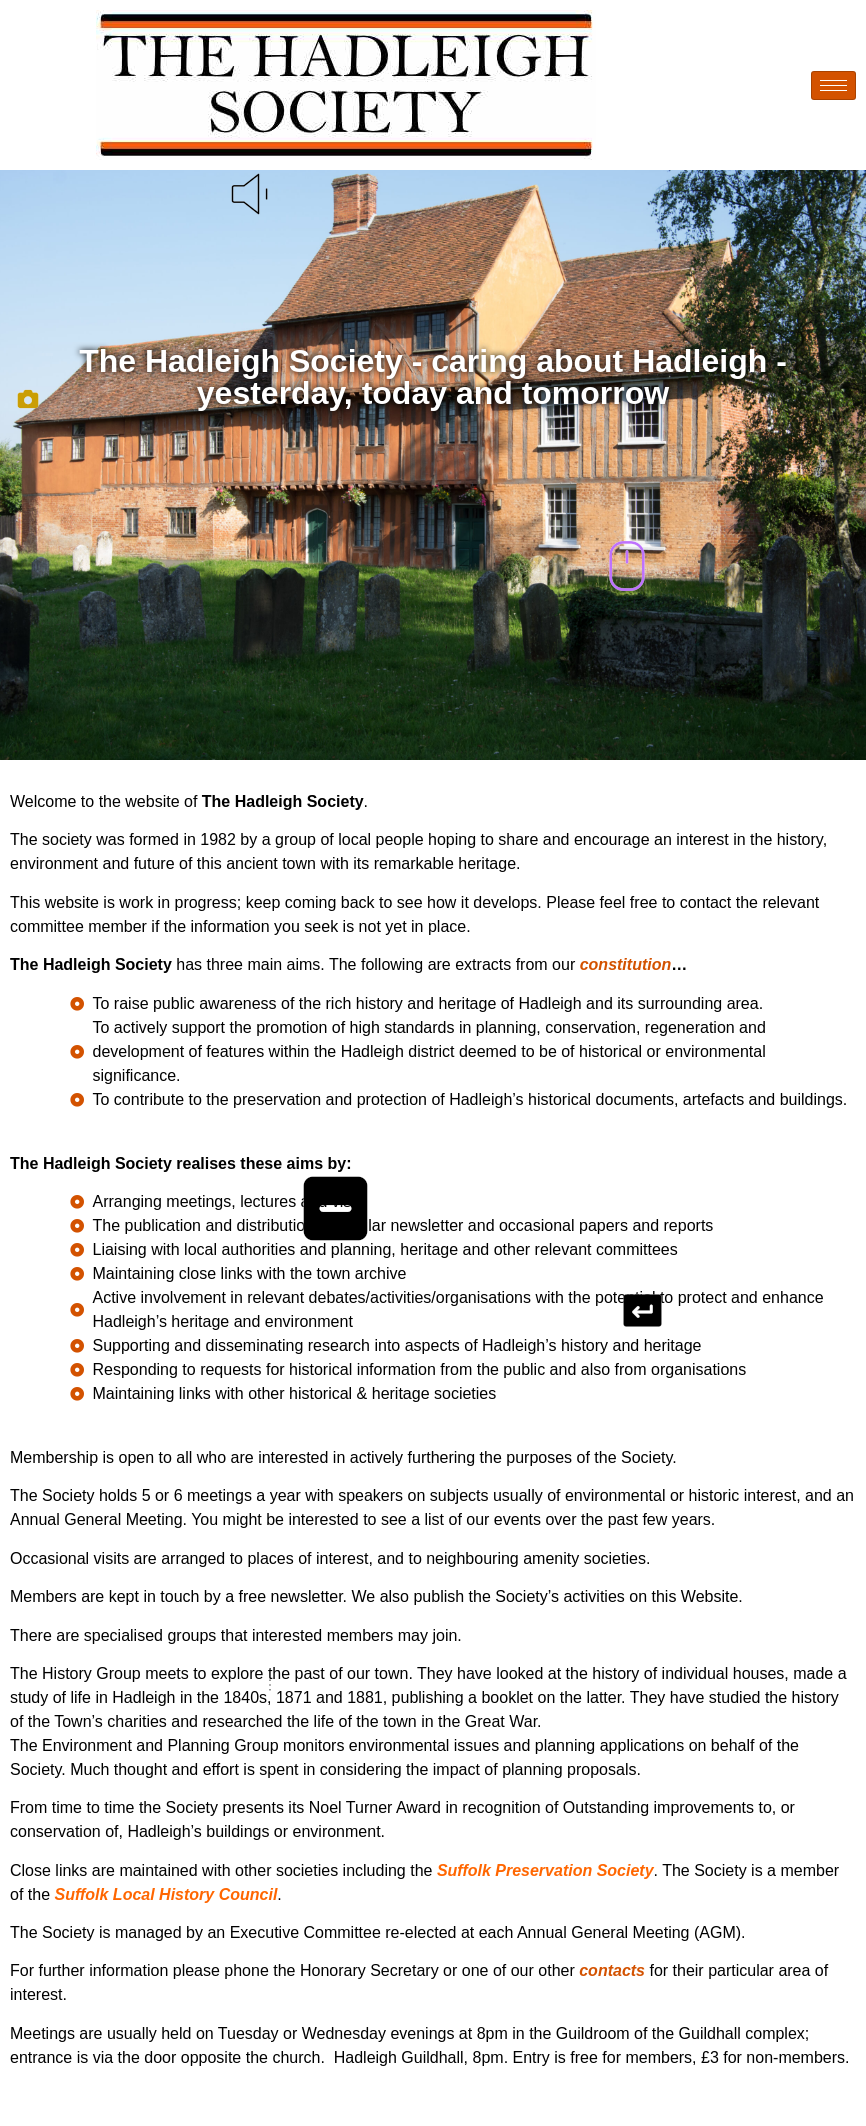 This screenshot has height=2126, width=866. What do you see at coordinates (270, 1685) in the screenshot?
I see `open more options menu` at bounding box center [270, 1685].